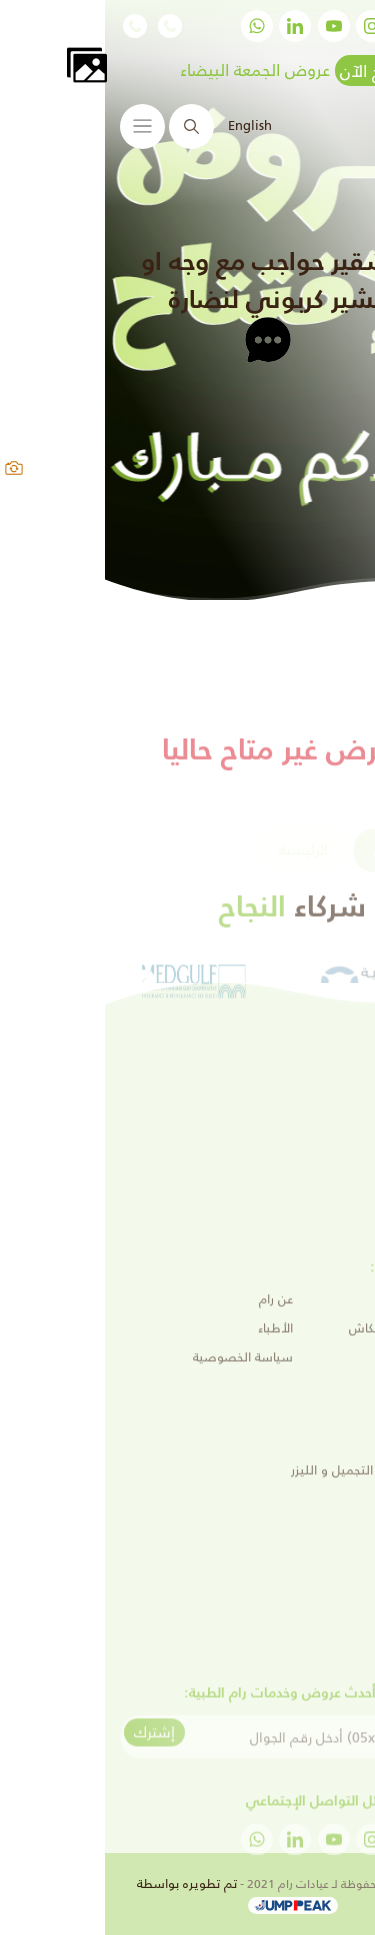 Image resolution: width=375 pixels, height=1935 pixels. What do you see at coordinates (87, 65) in the screenshot?
I see `view photo gallery` at bounding box center [87, 65].